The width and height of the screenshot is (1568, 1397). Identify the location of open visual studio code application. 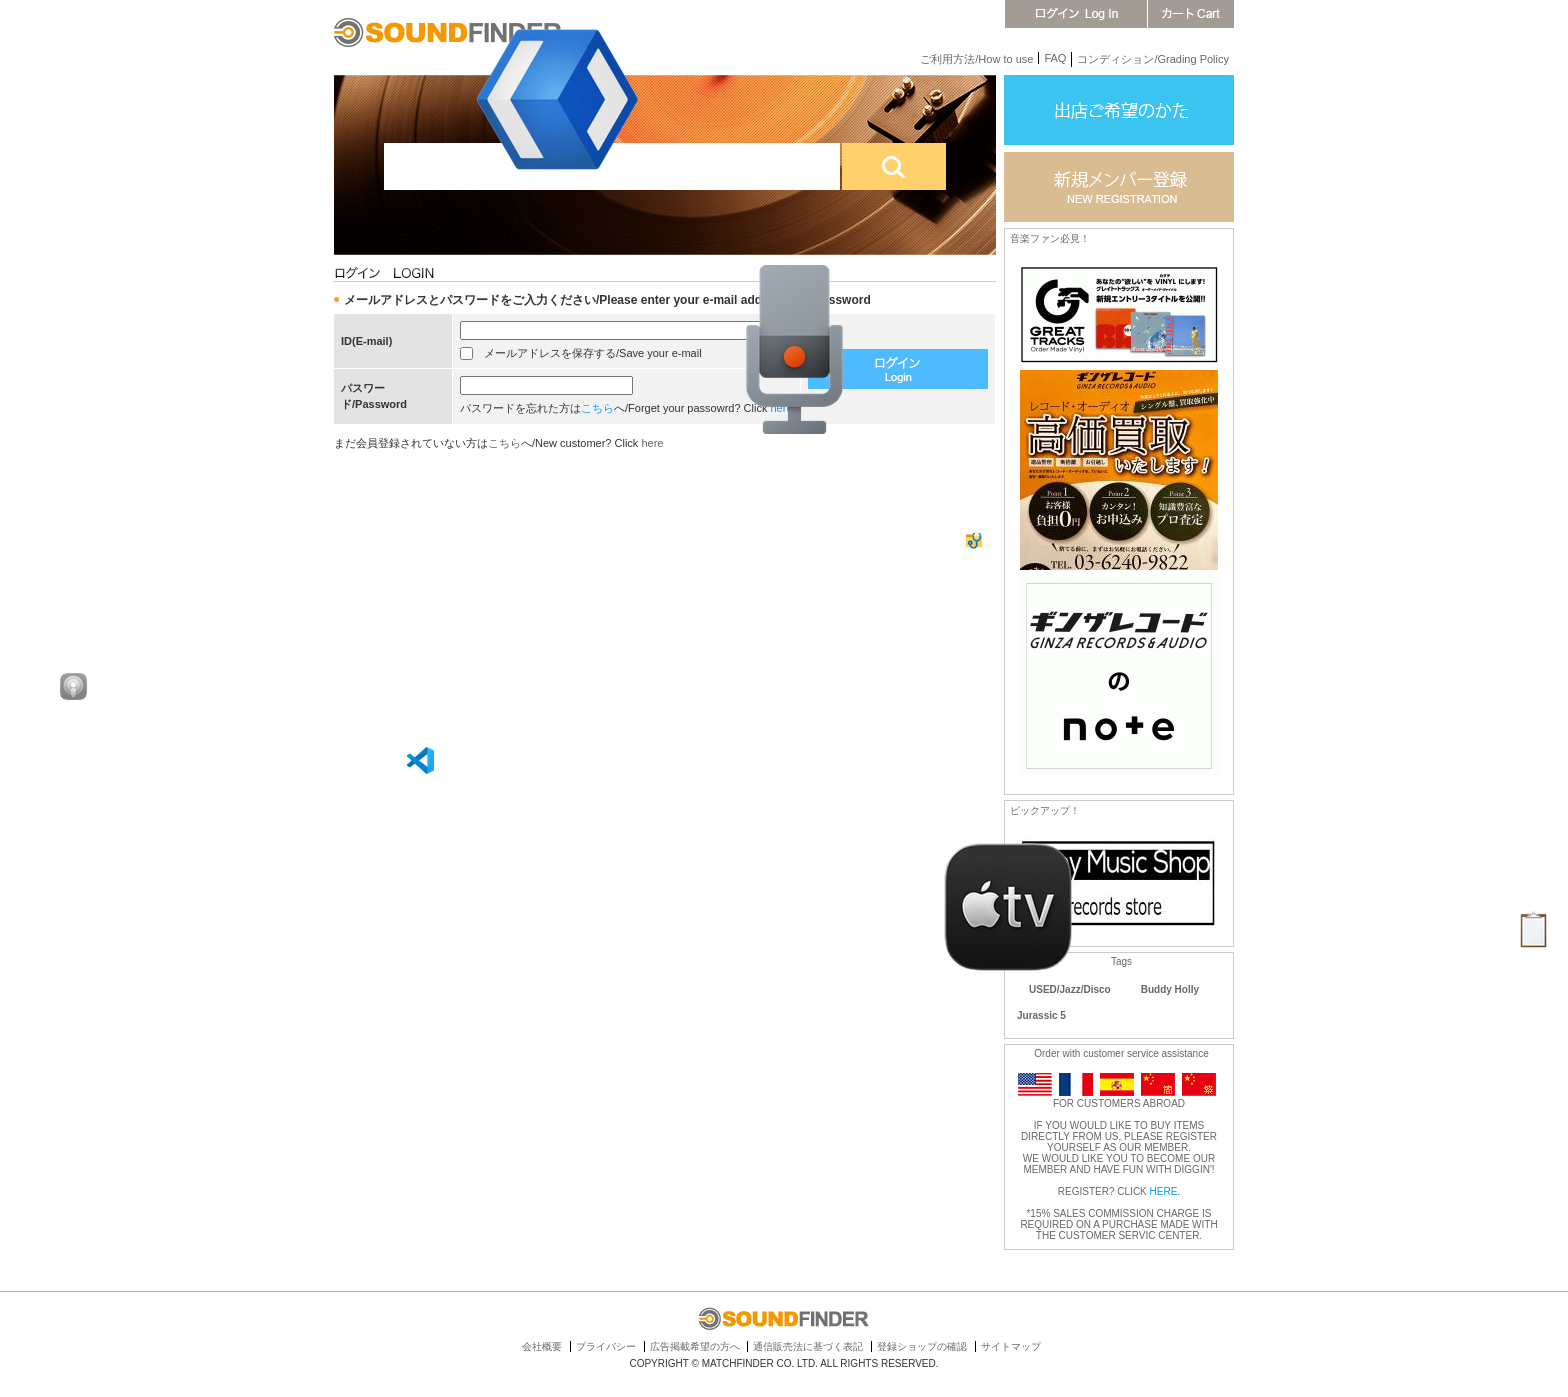
(420, 760).